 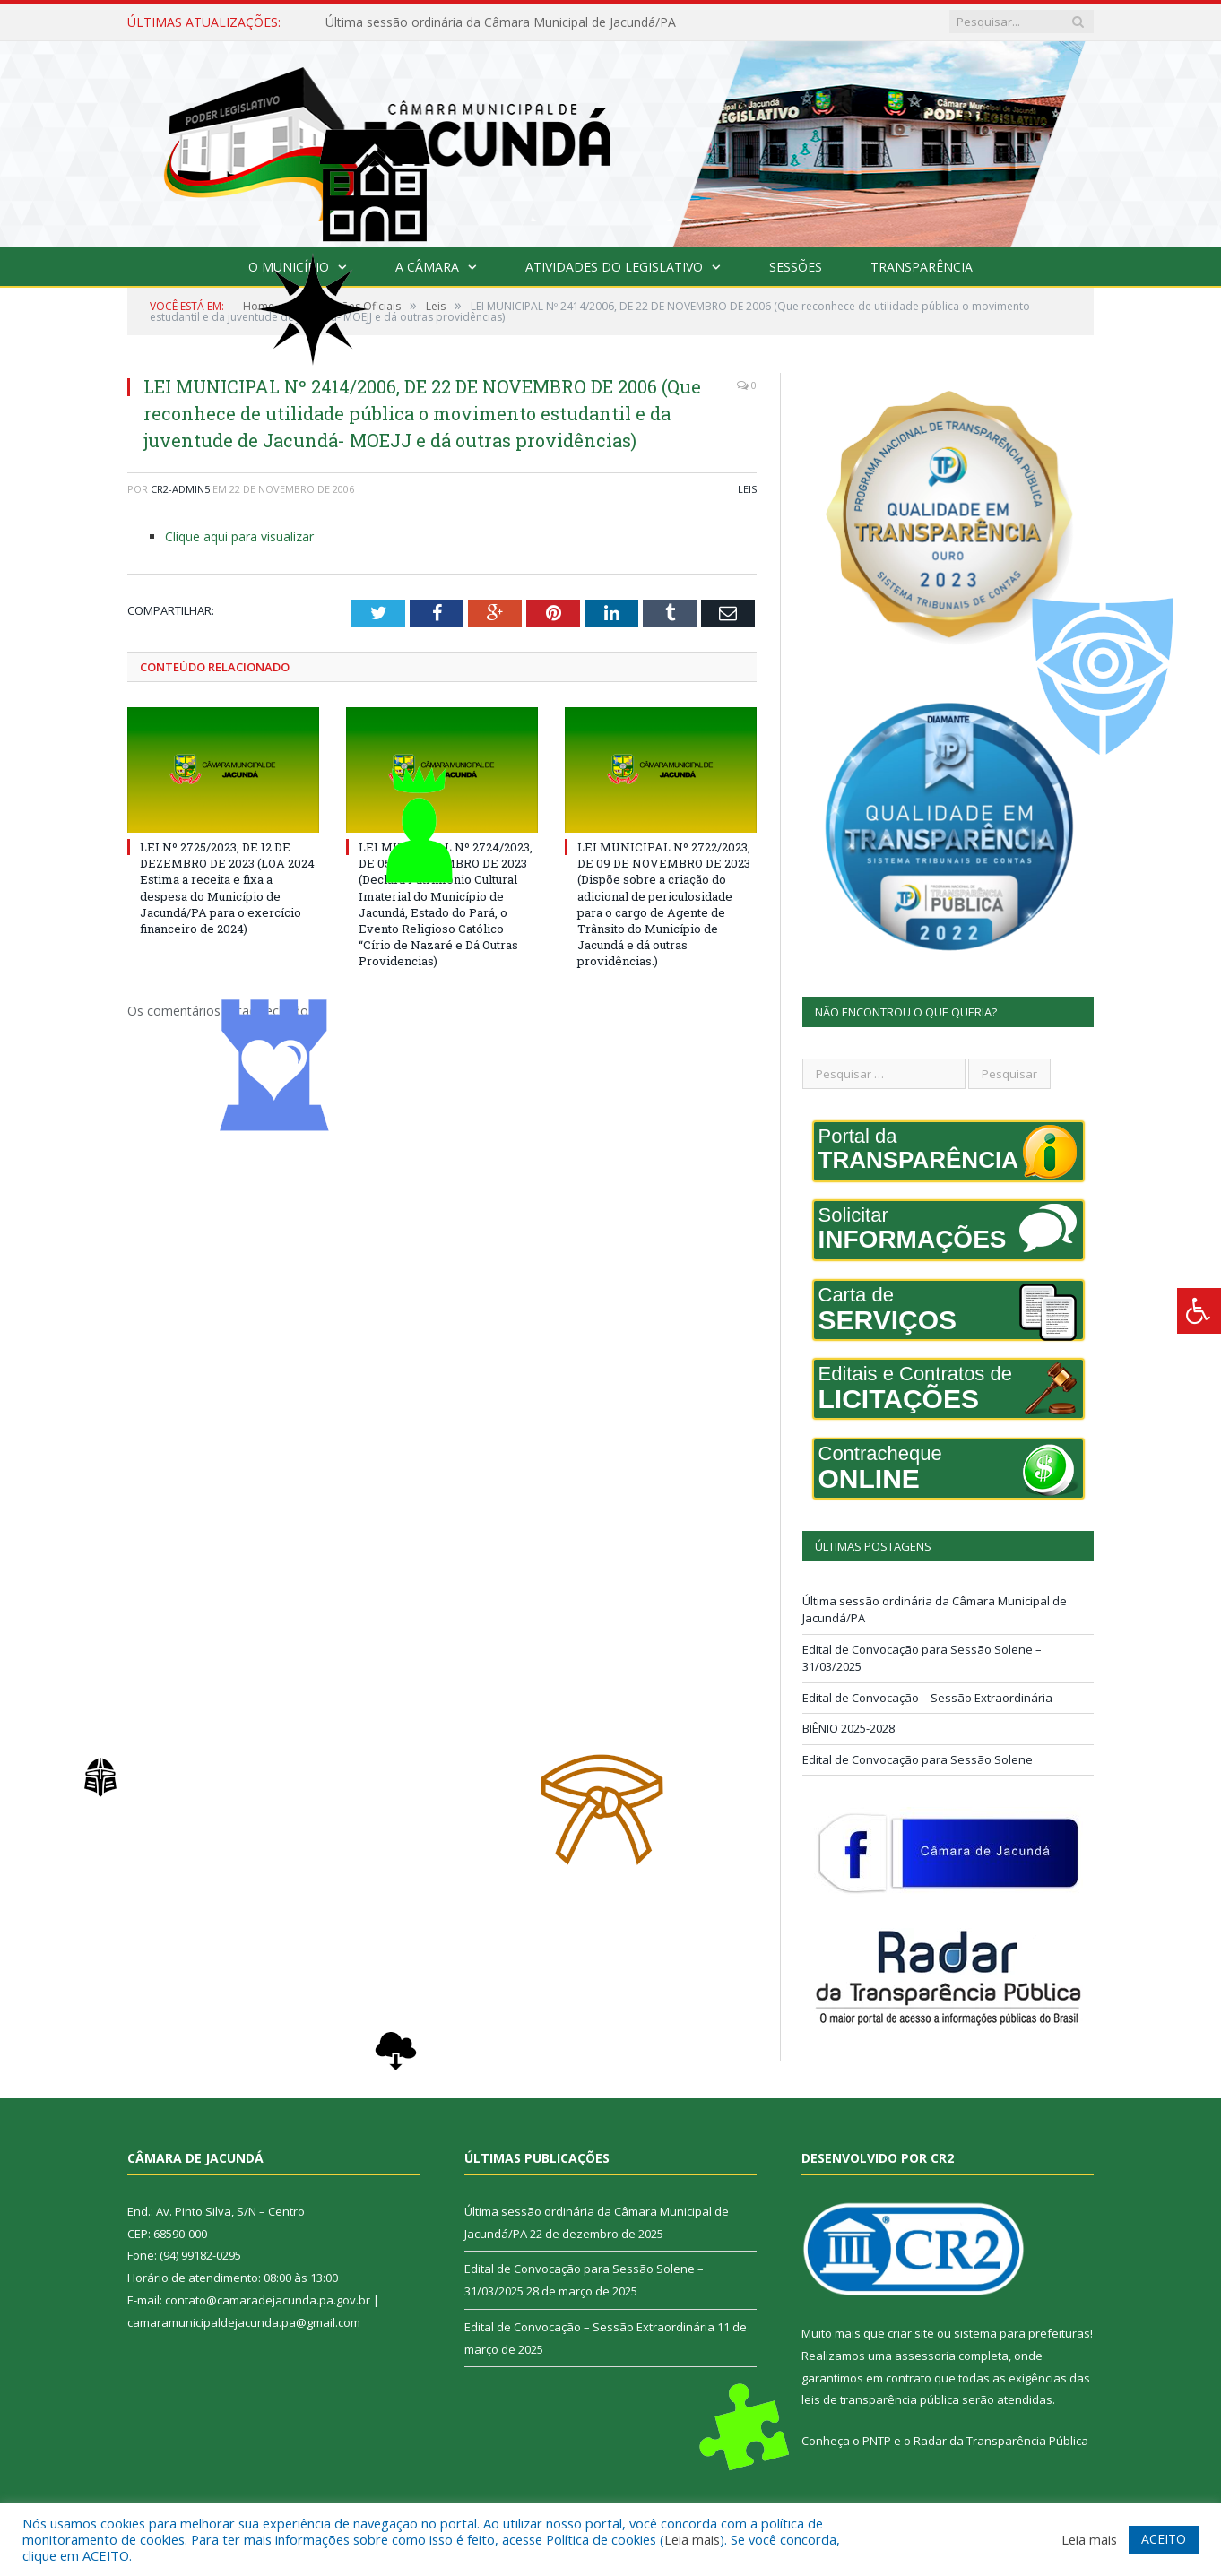 What do you see at coordinates (375, 186) in the screenshot?
I see `navigate to home screen` at bounding box center [375, 186].